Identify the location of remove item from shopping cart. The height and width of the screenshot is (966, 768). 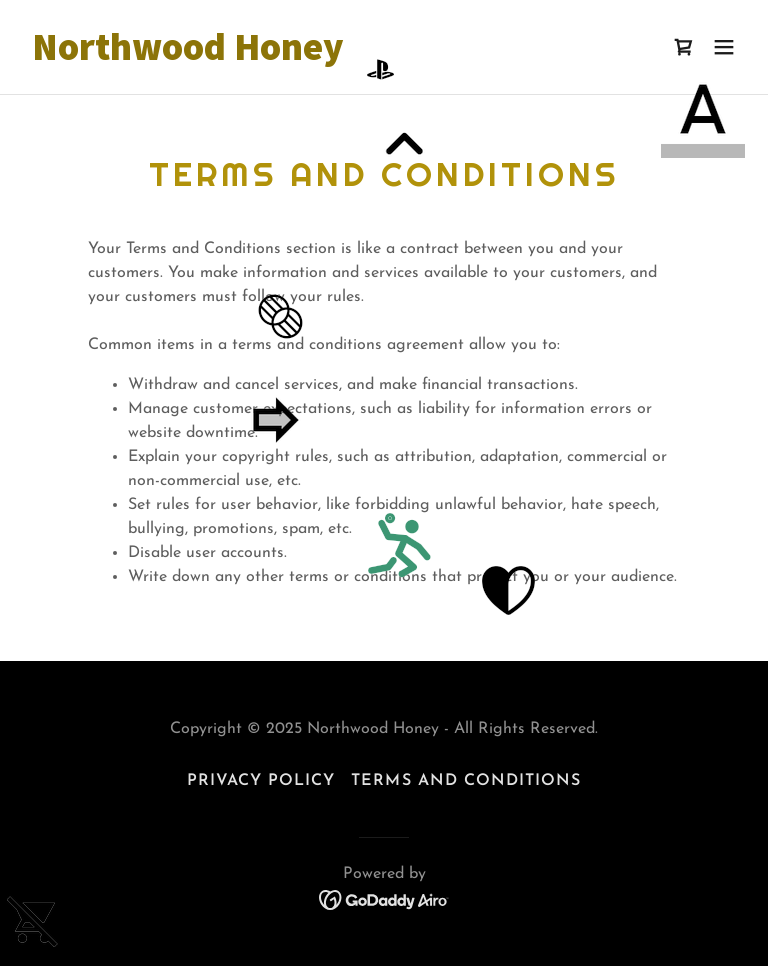
(33, 920).